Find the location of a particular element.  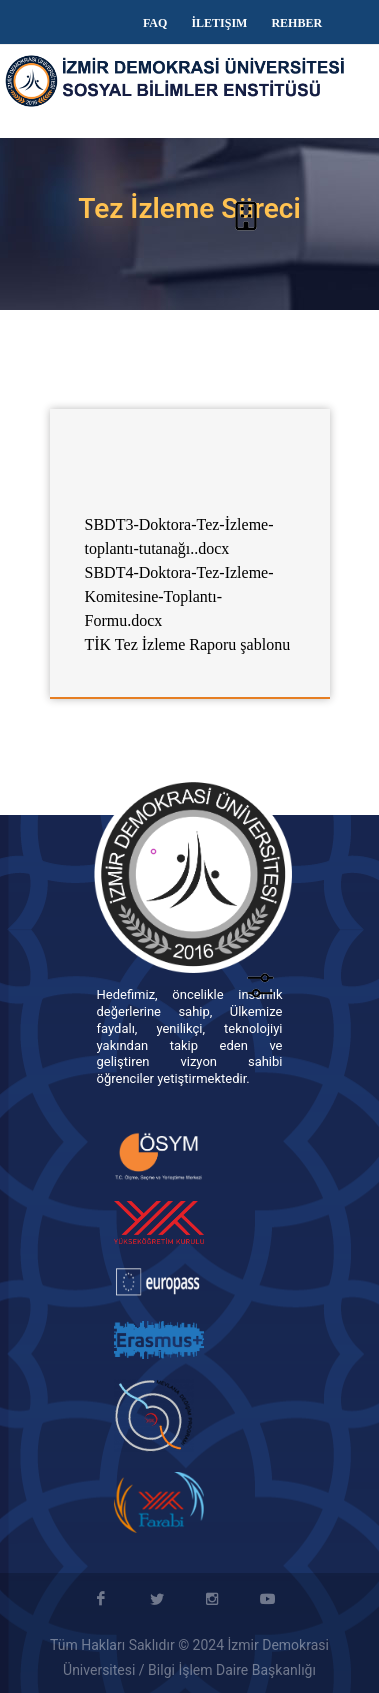

indicates an unread item or notification is located at coordinates (153, 851).